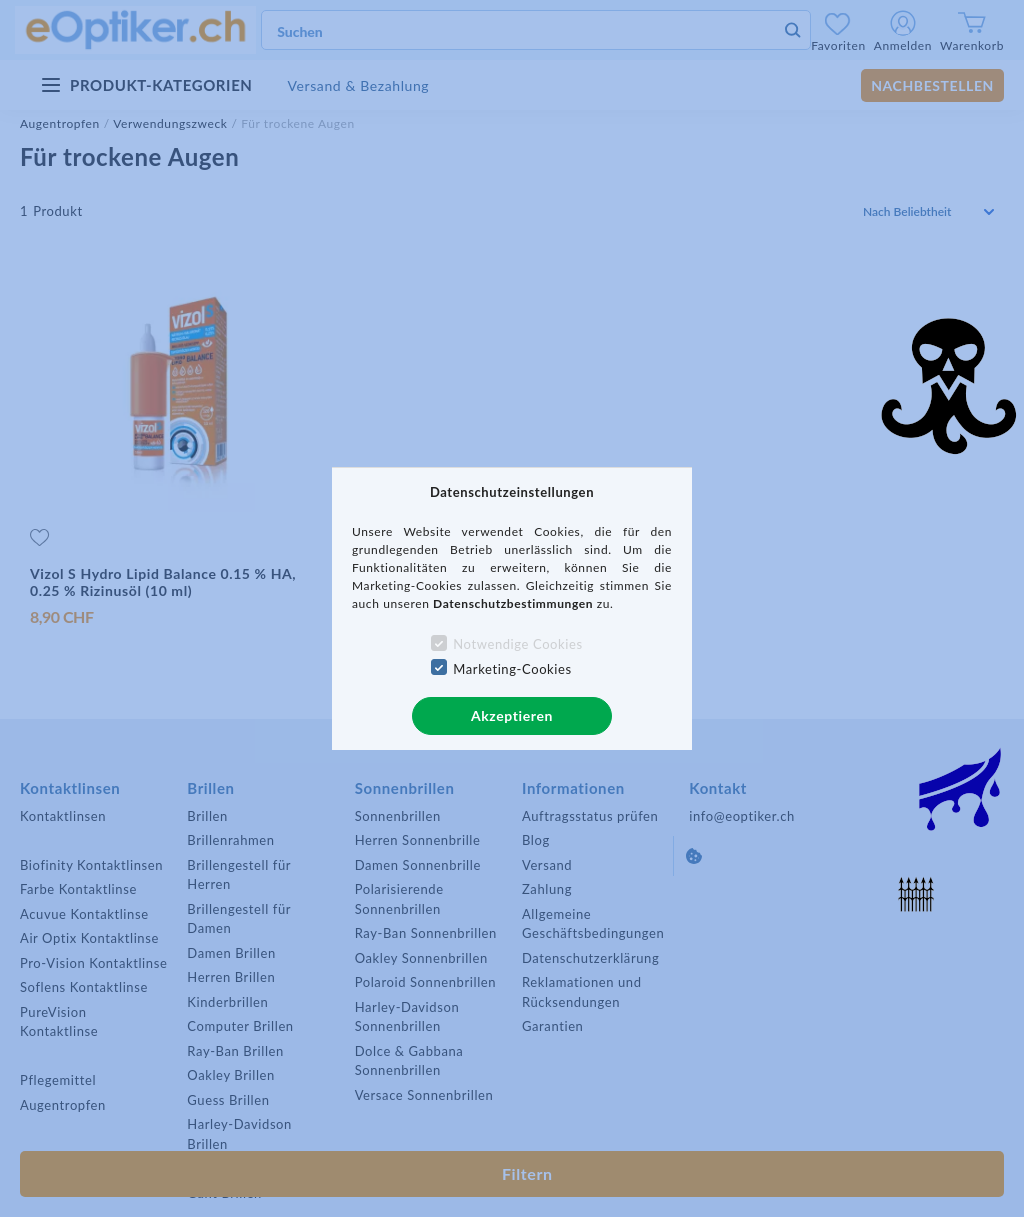  Describe the element at coordinates (948, 386) in the screenshot. I see `select cthulhu or eldritch horror faction` at that location.